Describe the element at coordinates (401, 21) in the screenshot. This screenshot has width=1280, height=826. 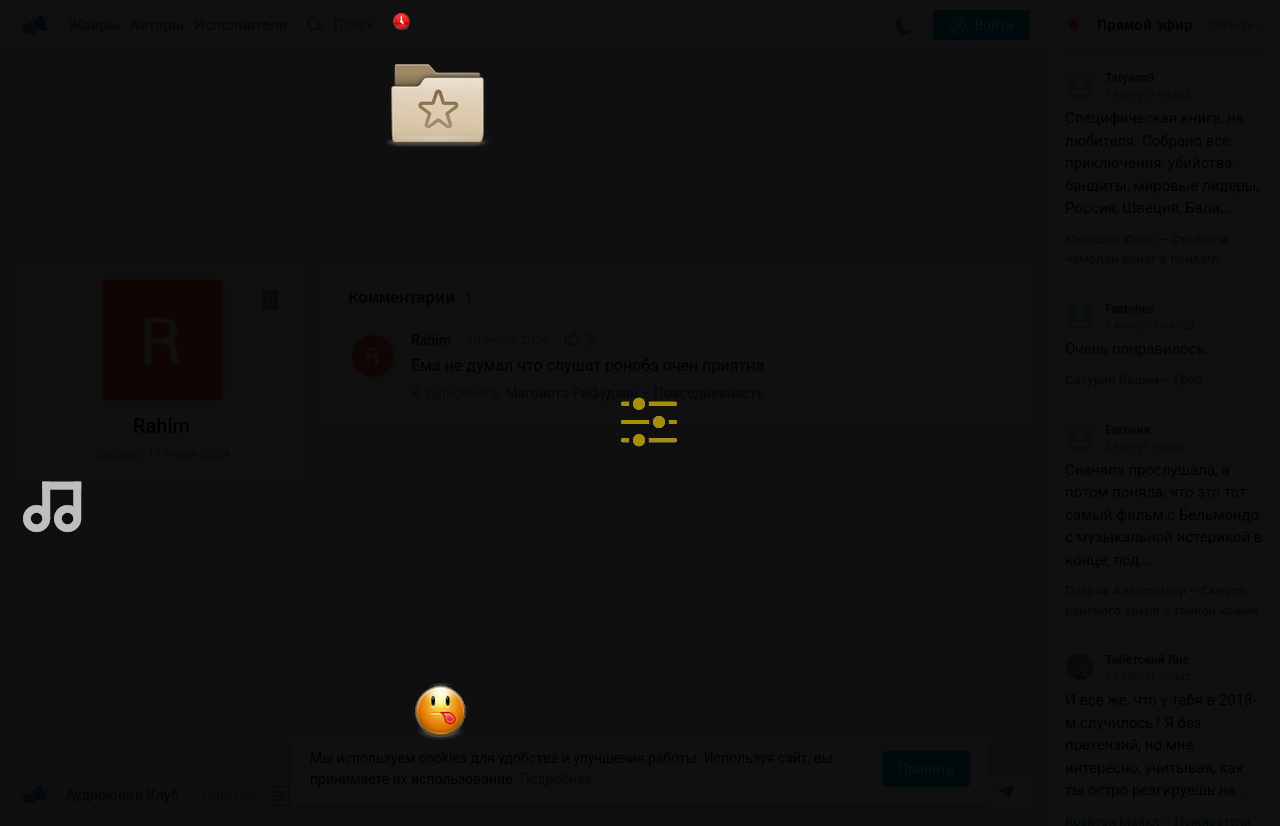
I see `indicates an urgent or time-sensitive notification` at that location.